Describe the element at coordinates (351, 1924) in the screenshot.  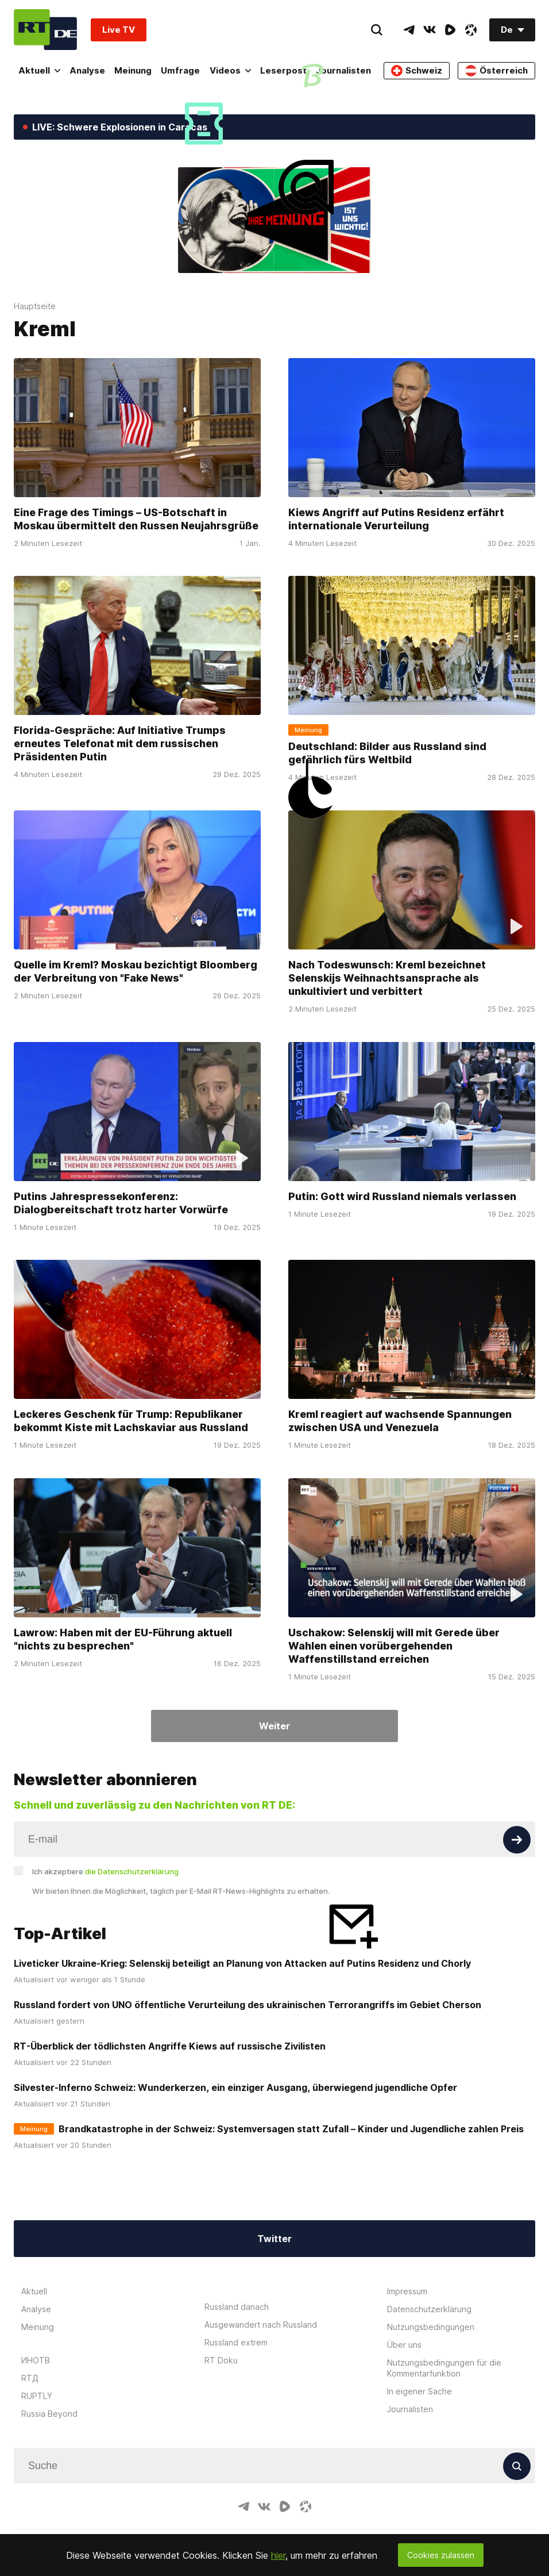
I see `compose a new email` at that location.